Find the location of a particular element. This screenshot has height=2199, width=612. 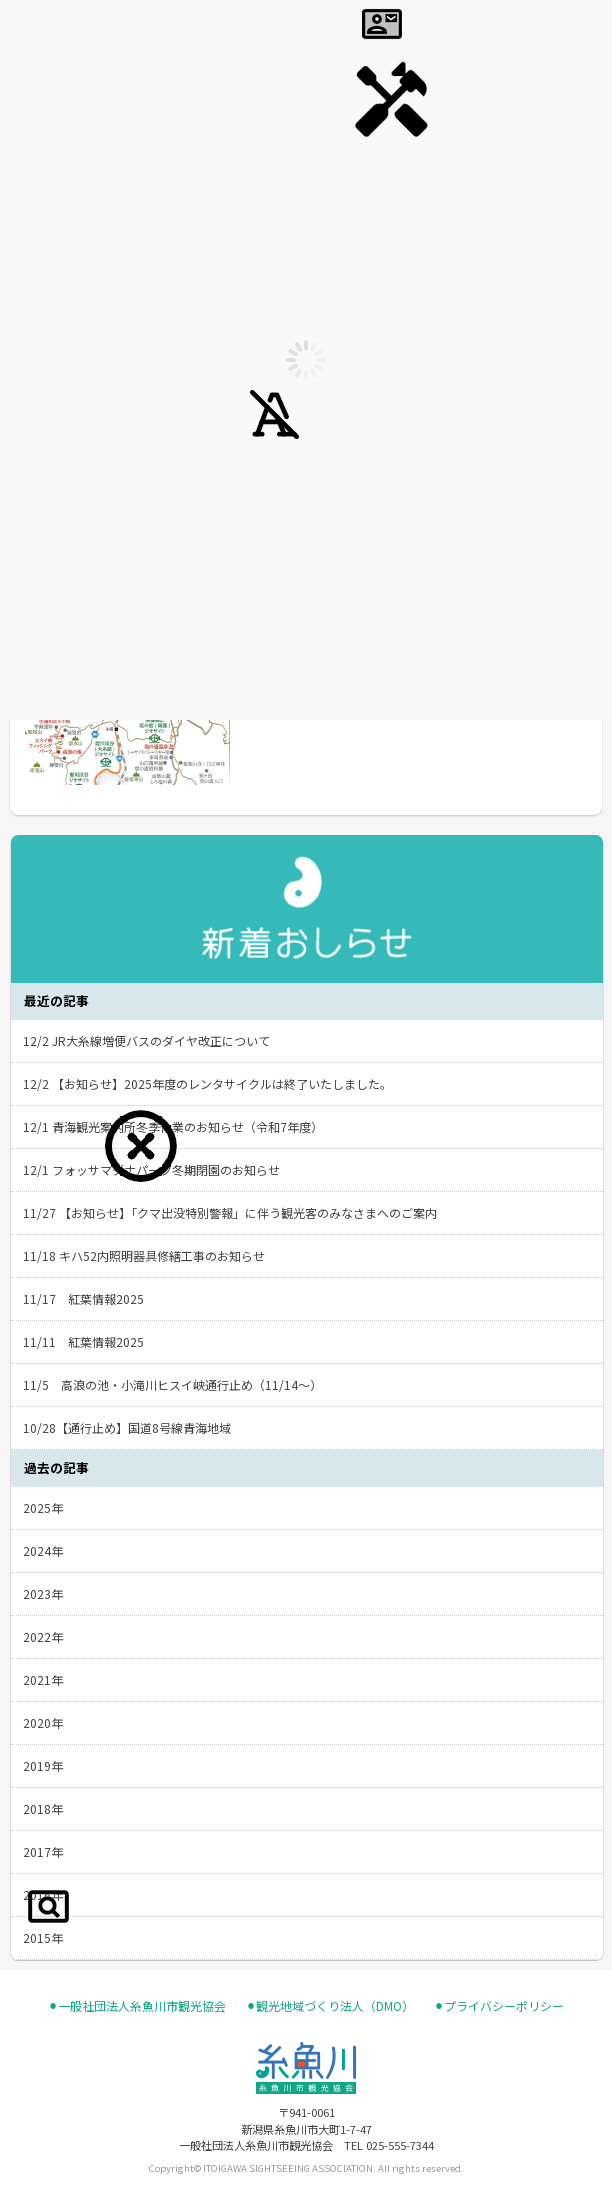

search within the current page or document is located at coordinates (48, 1906).